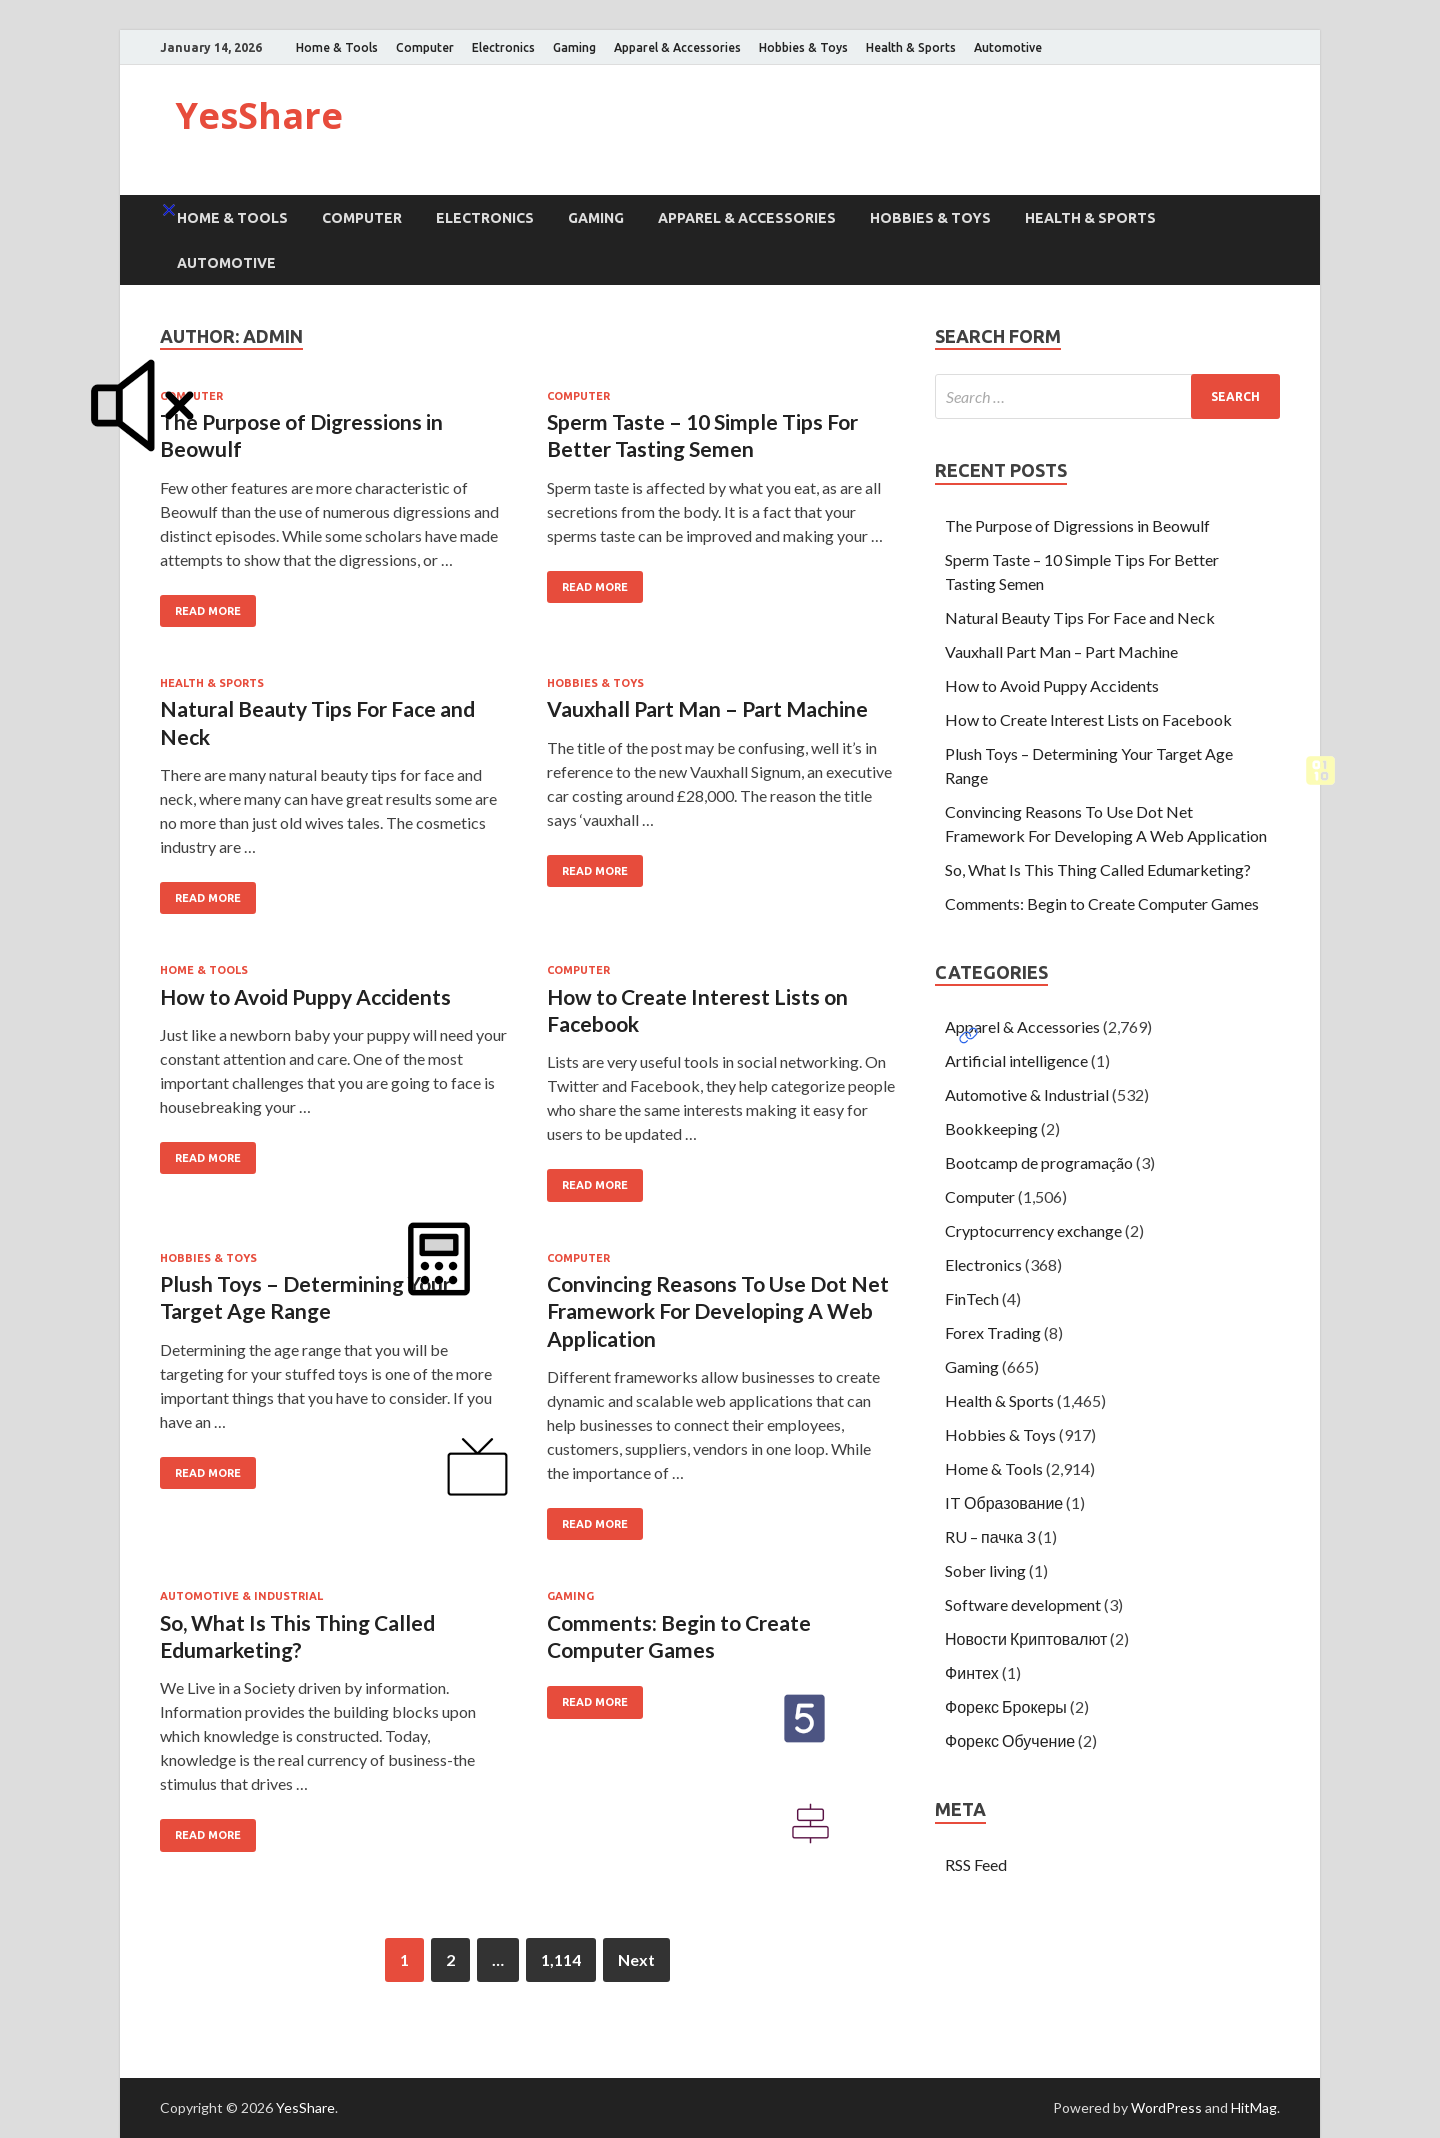  I want to click on indicates the number five in a sequence or list, so click(804, 1718).